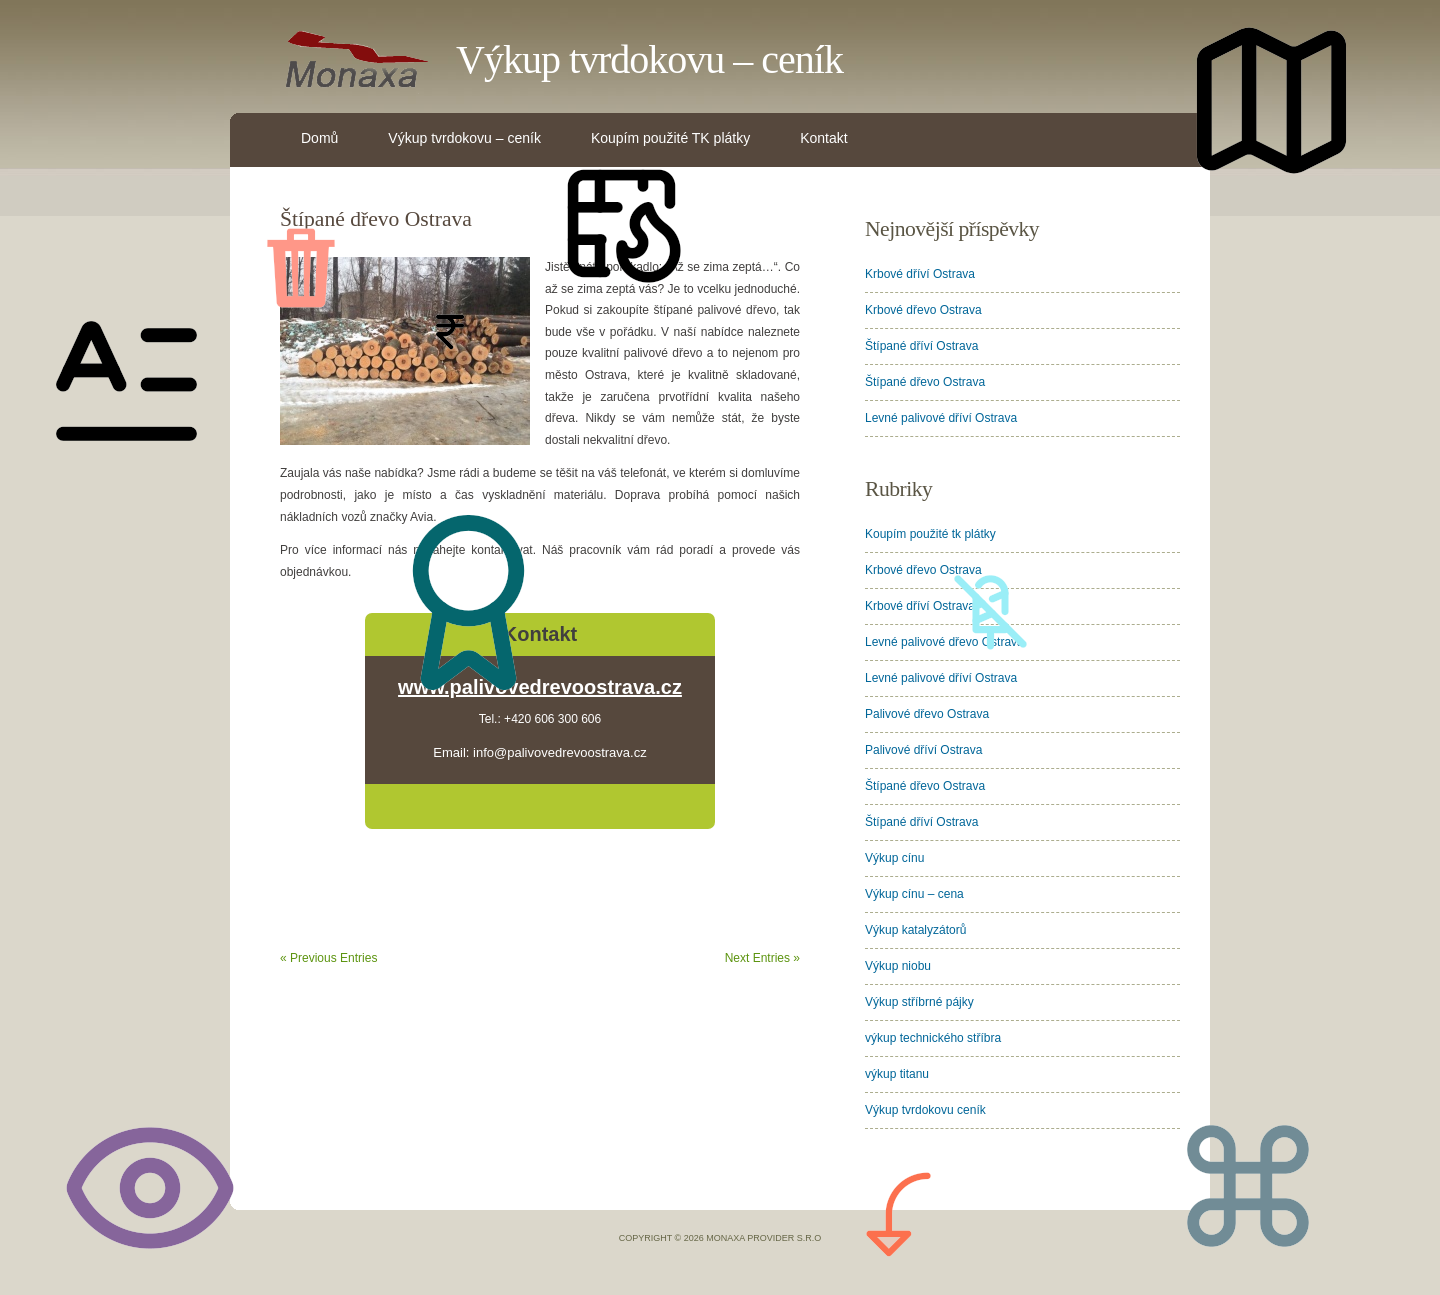 Image resolution: width=1440 pixels, height=1295 pixels. What do you see at coordinates (621, 223) in the screenshot?
I see `firewall security settings` at bounding box center [621, 223].